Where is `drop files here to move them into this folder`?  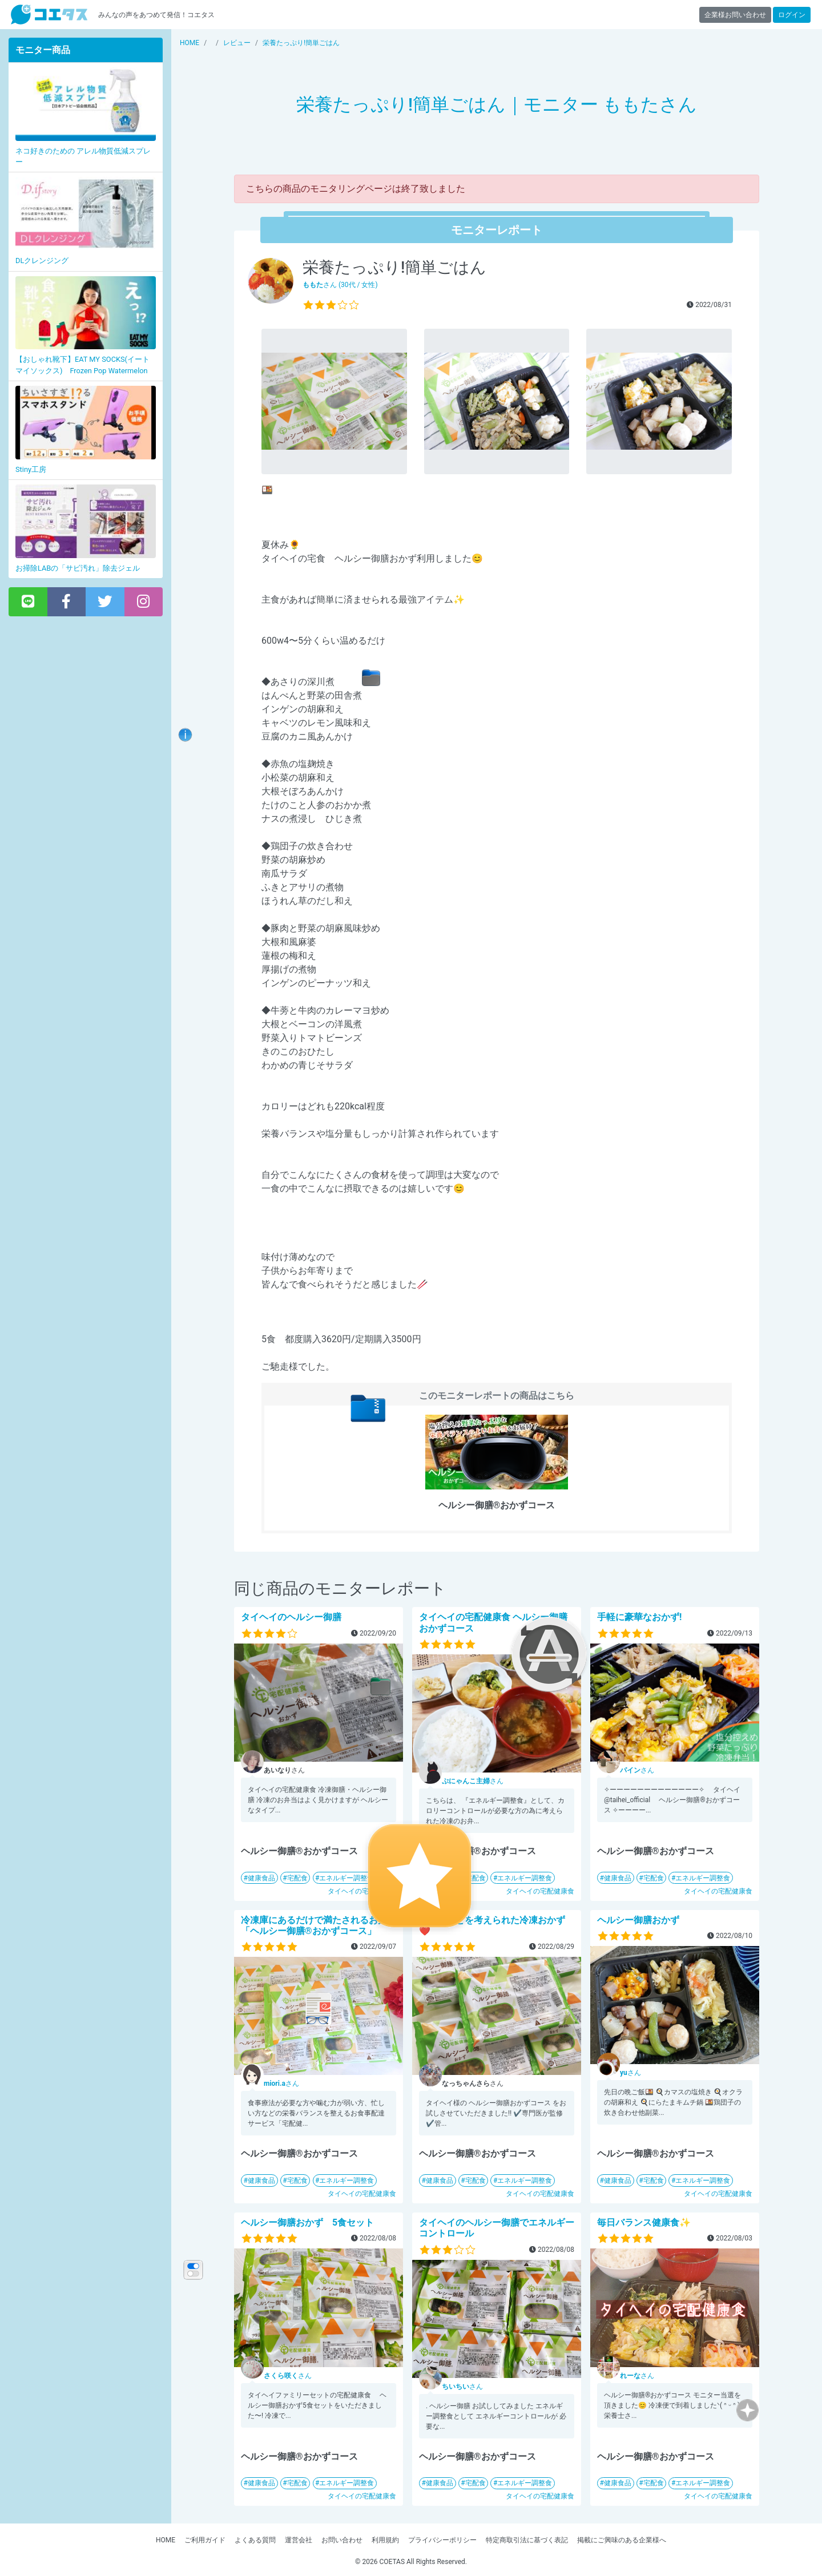
drop files here to move them into this folder is located at coordinates (371, 677).